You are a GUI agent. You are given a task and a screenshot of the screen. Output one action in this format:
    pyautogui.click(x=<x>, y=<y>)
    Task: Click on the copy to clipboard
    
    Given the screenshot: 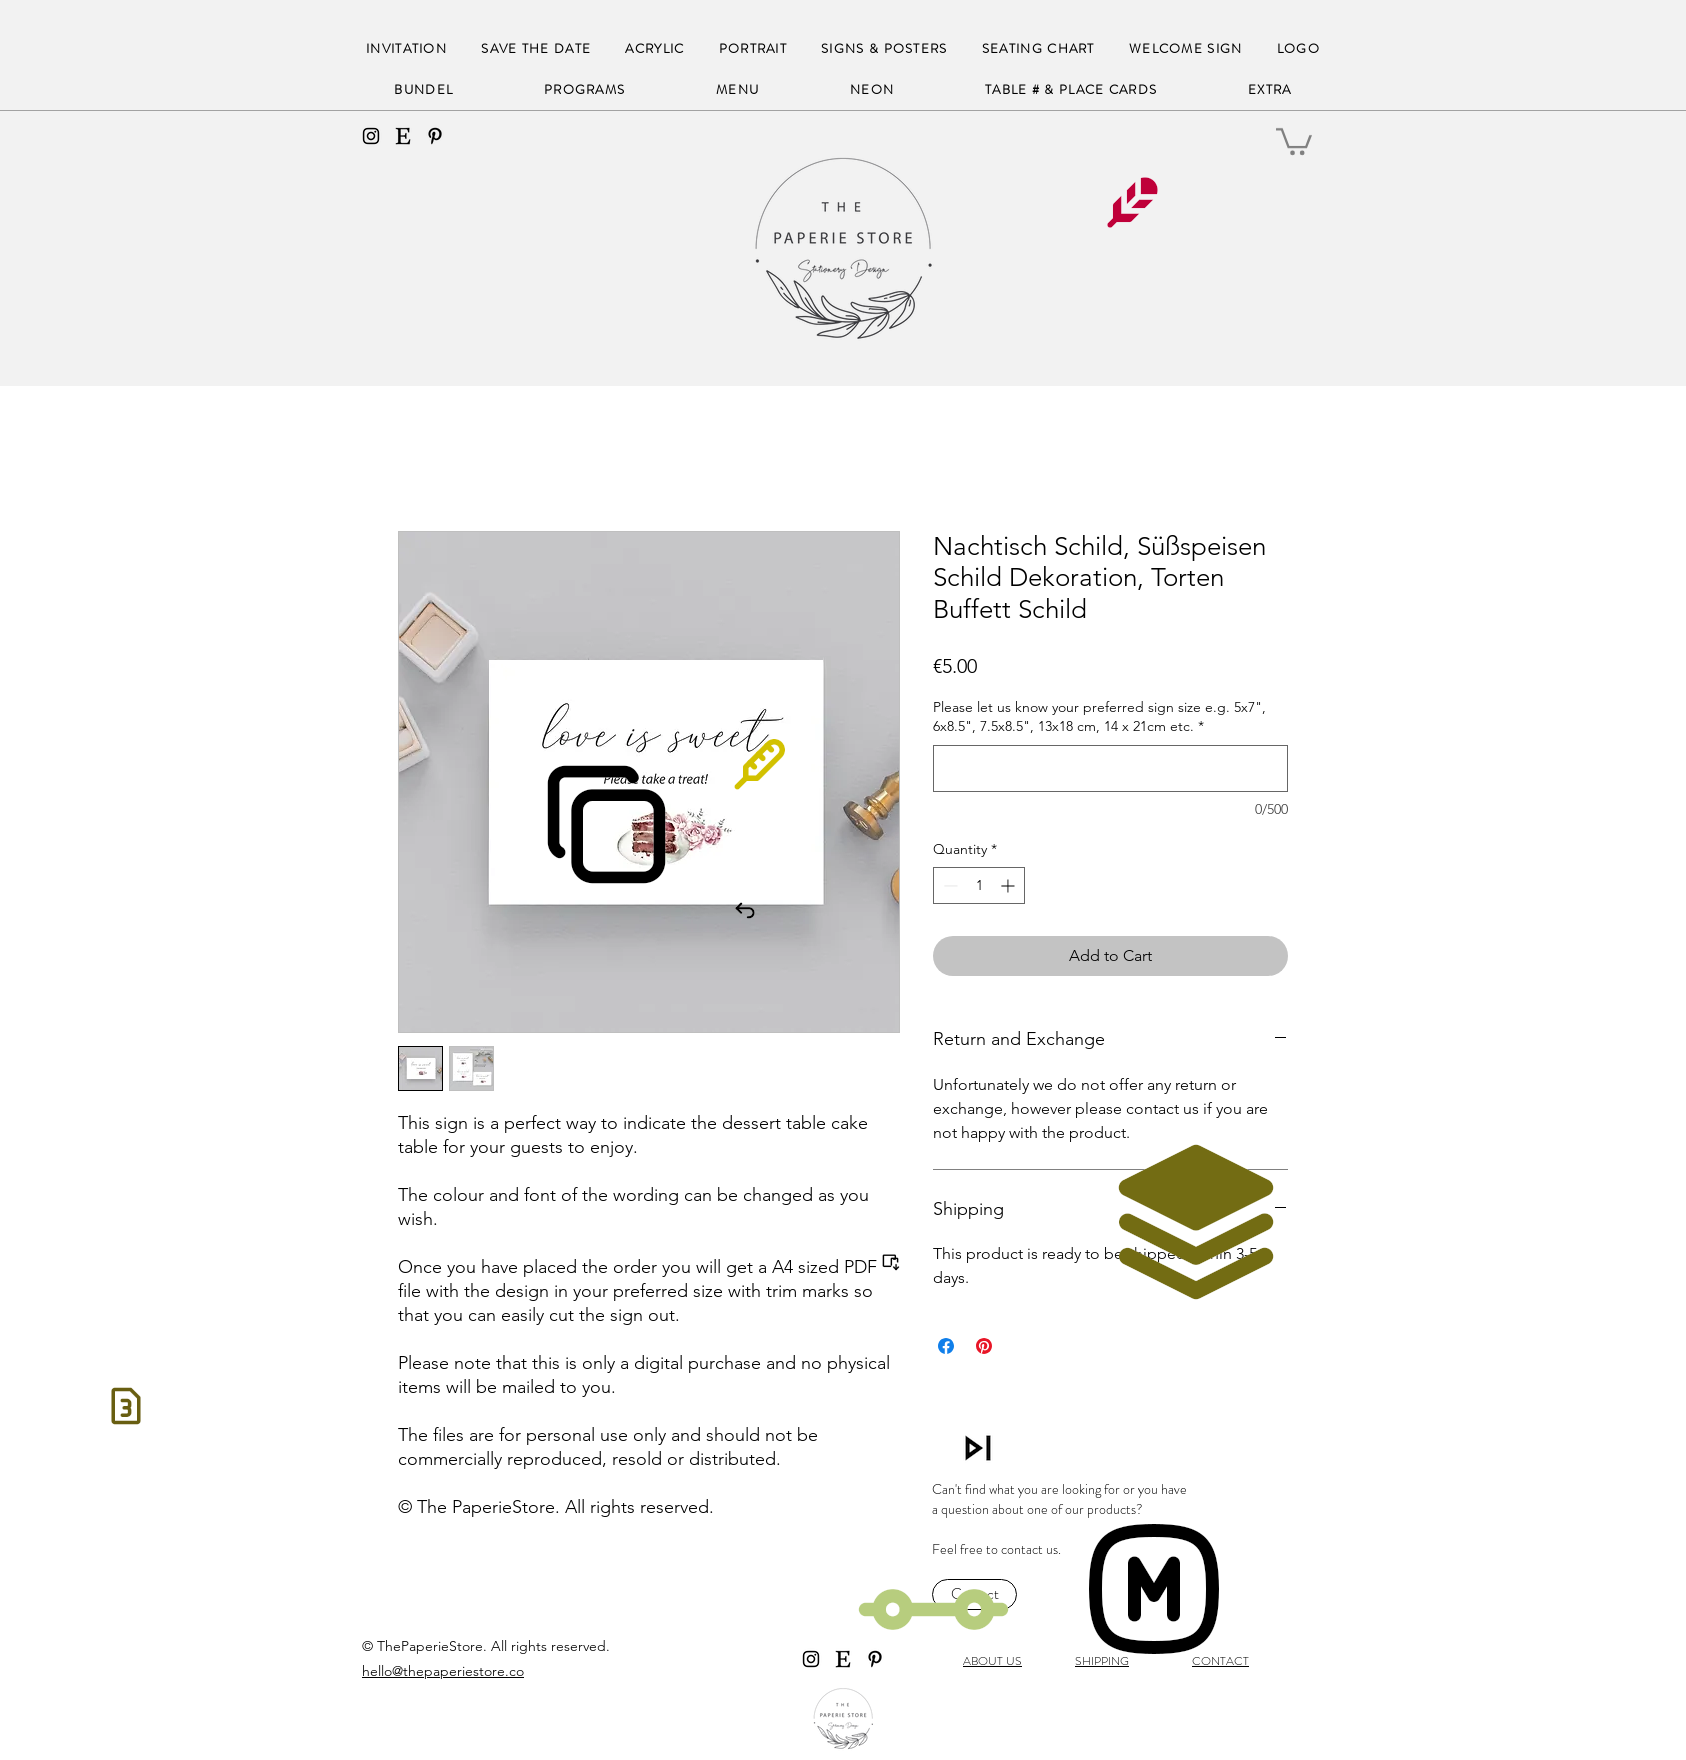 What is the action you would take?
    pyautogui.click(x=606, y=824)
    